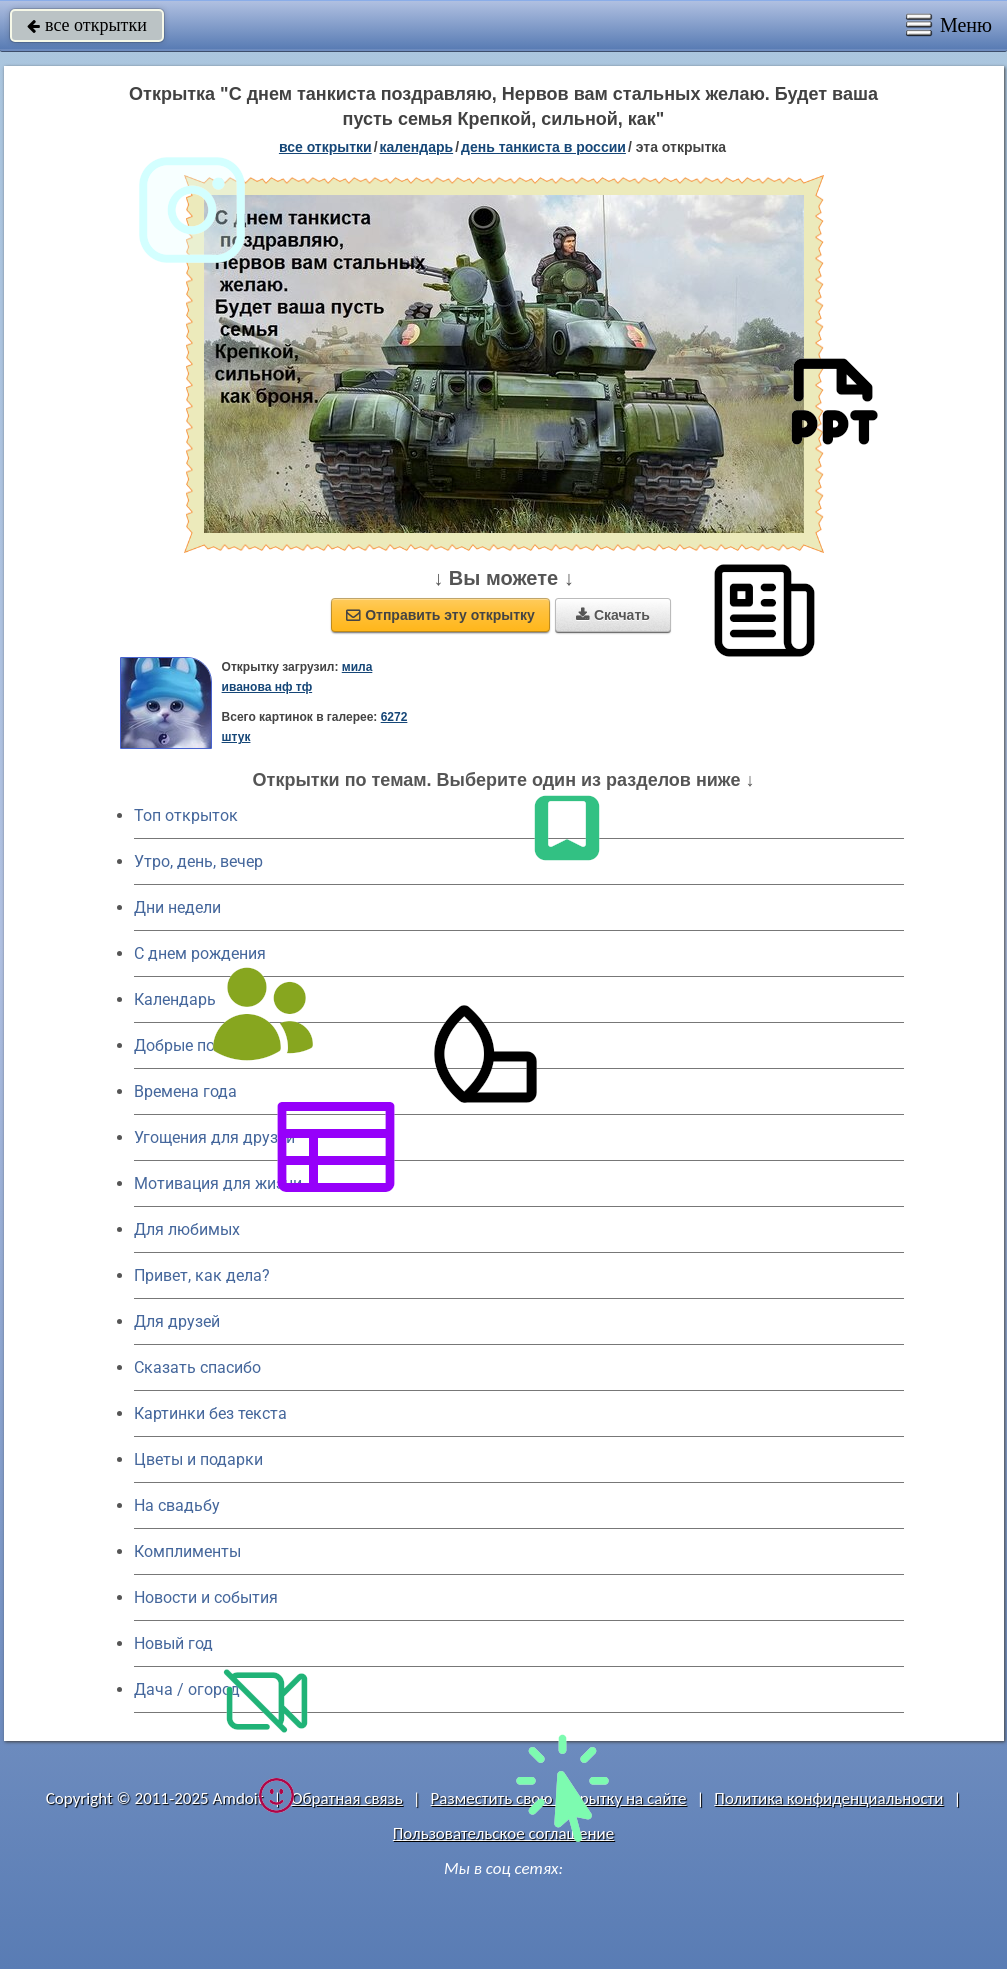 The image size is (1007, 1969). I want to click on add an emoji or reaction, so click(276, 1795).